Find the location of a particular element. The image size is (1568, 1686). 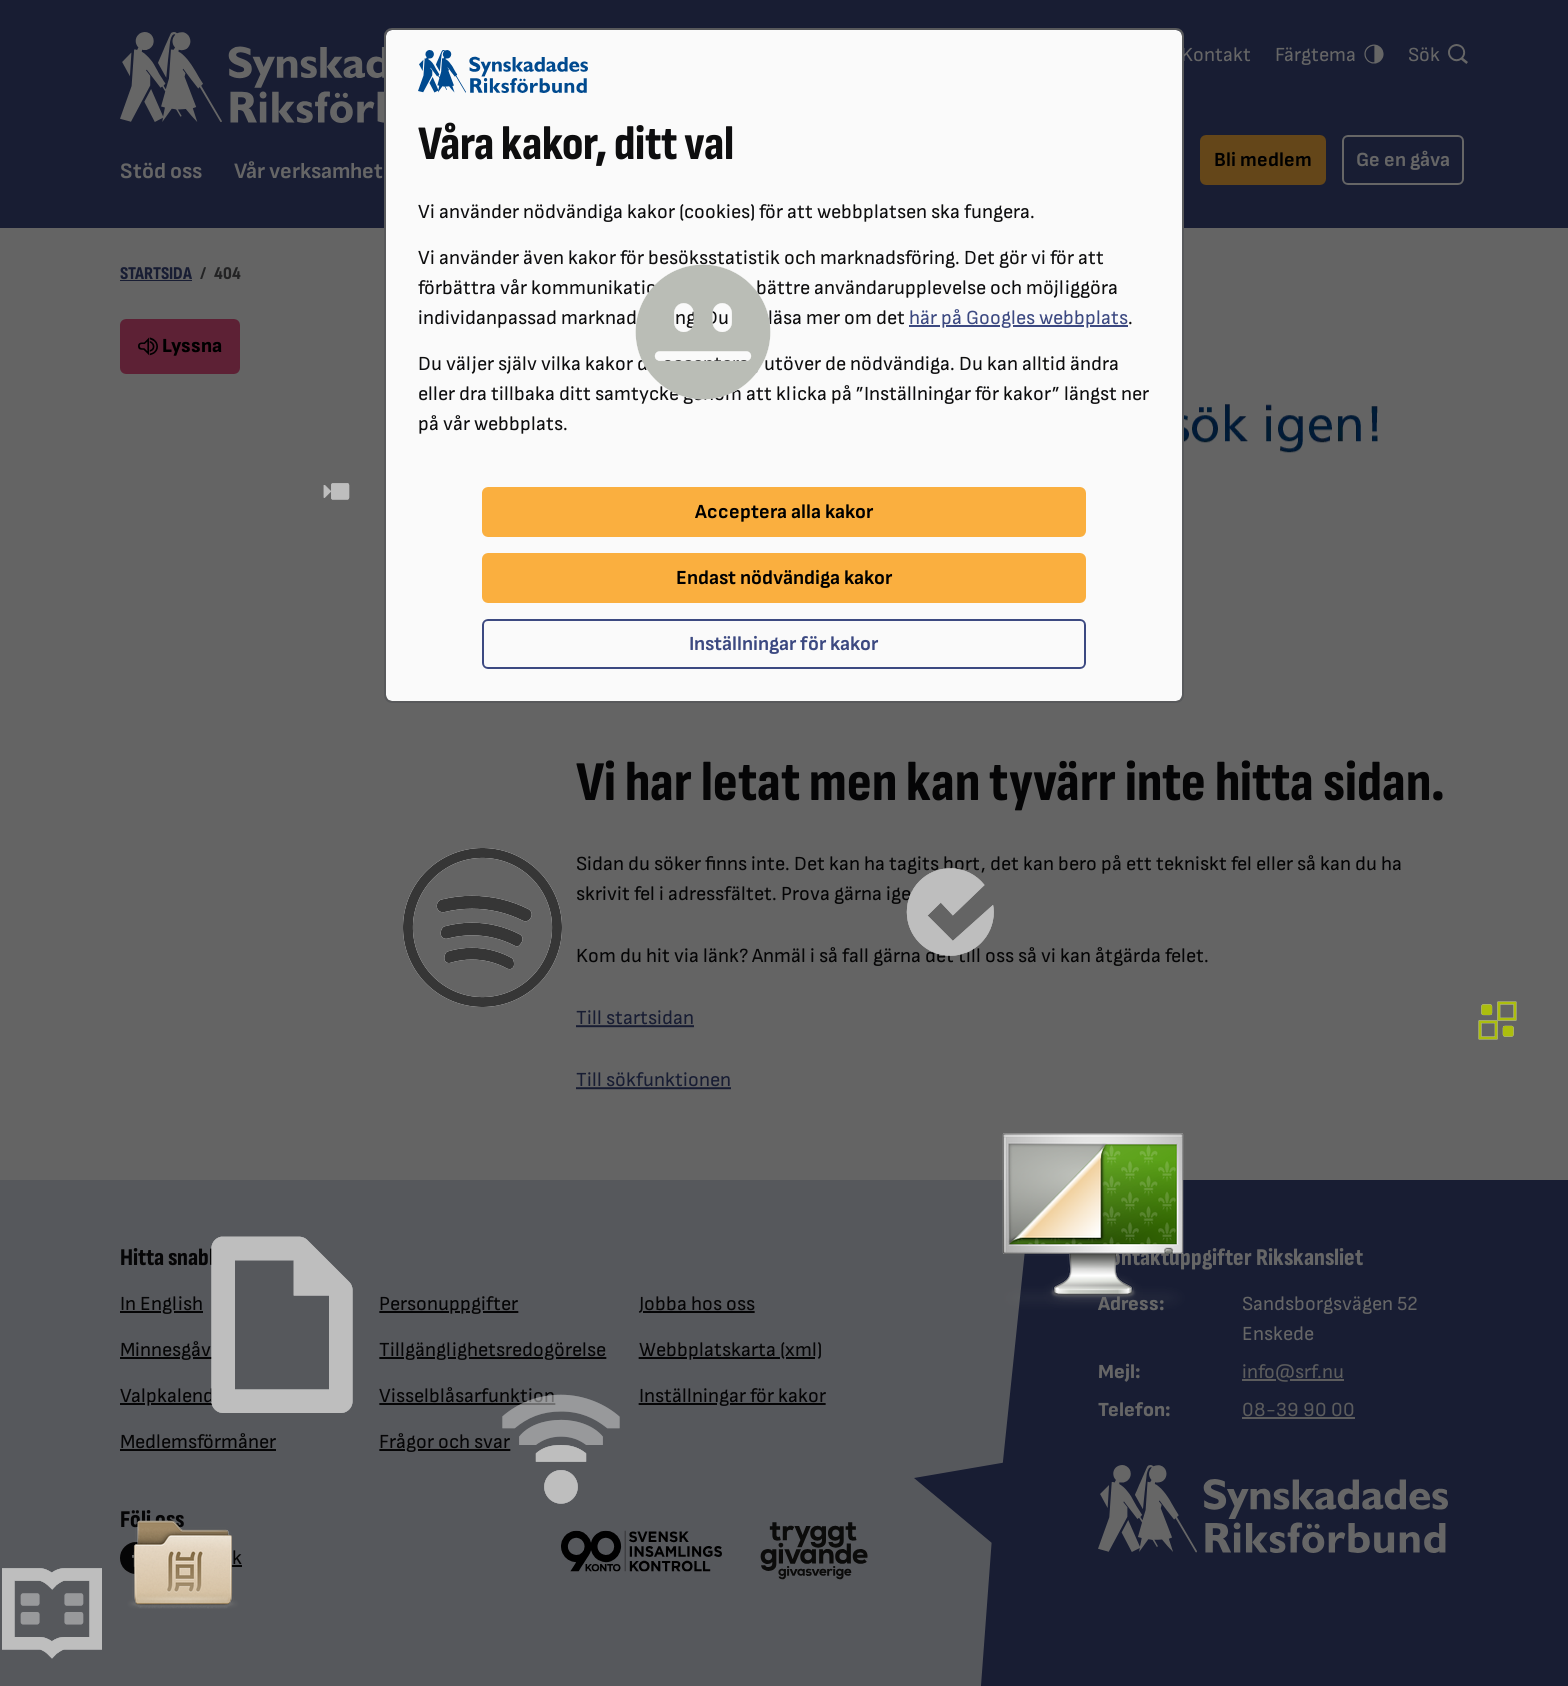

change desktop wallpaper is located at coordinates (1093, 1212).